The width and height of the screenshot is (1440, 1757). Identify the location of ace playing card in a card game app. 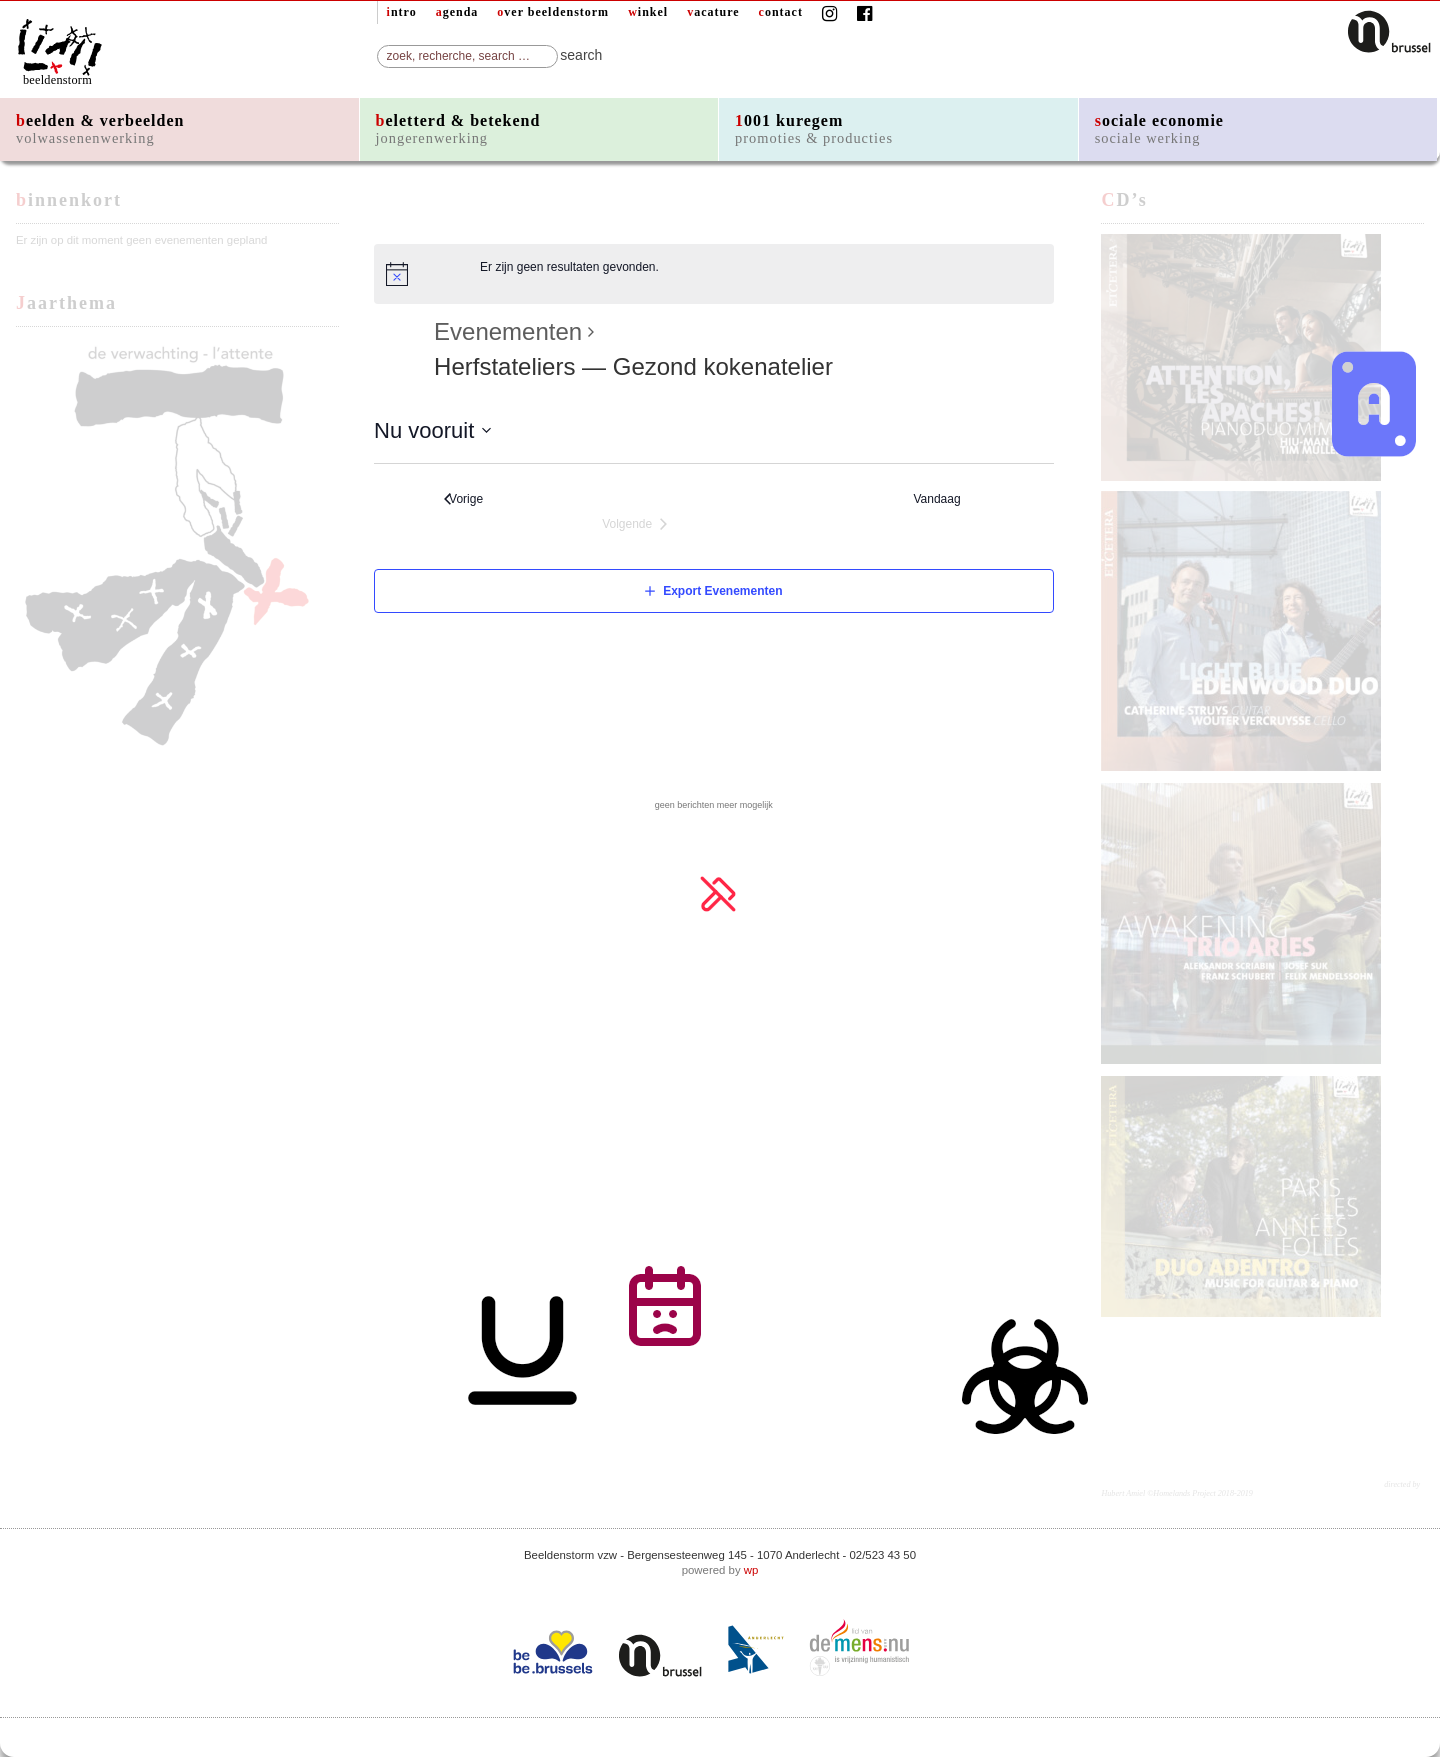
(1374, 404).